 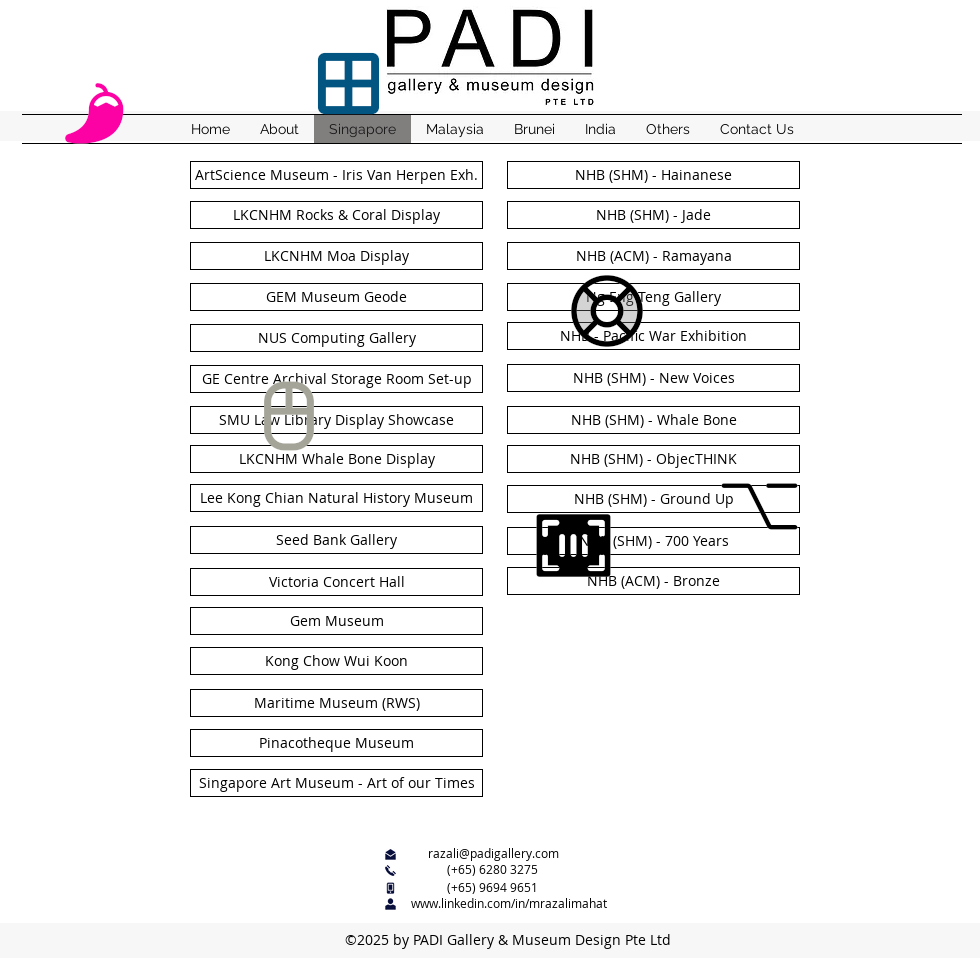 What do you see at coordinates (289, 416) in the screenshot?
I see `indicates mouse input device connected` at bounding box center [289, 416].